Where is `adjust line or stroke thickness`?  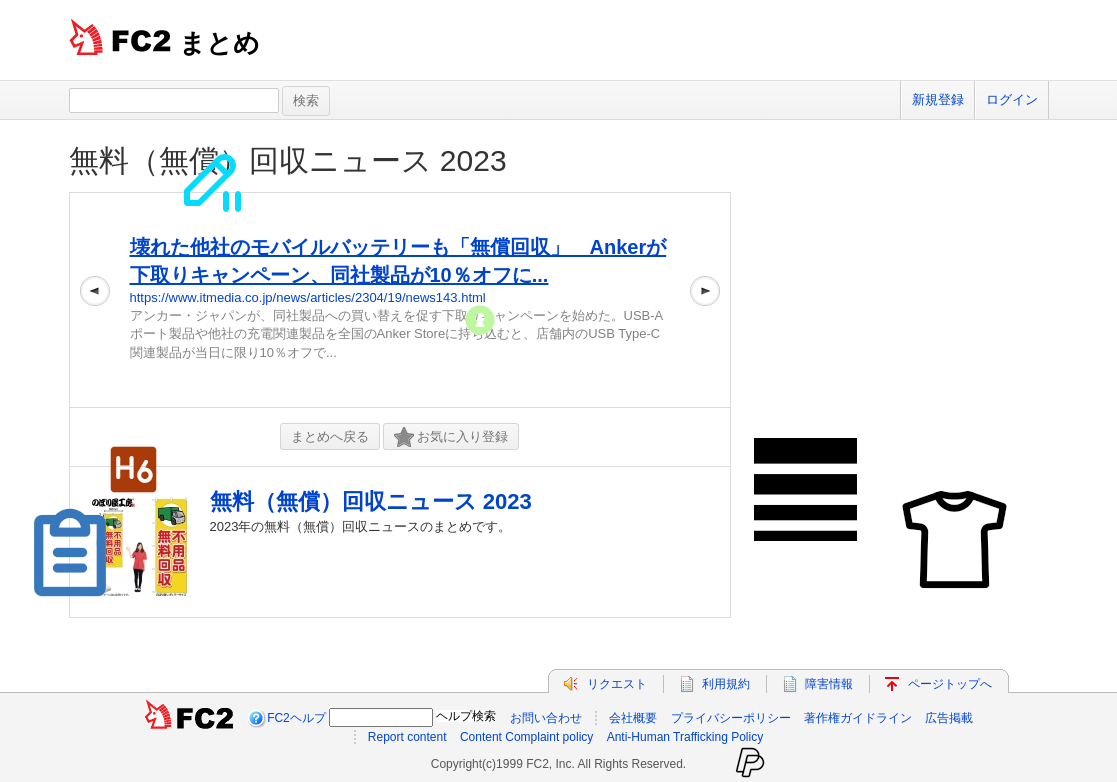 adjust line or stroke thickness is located at coordinates (805, 489).